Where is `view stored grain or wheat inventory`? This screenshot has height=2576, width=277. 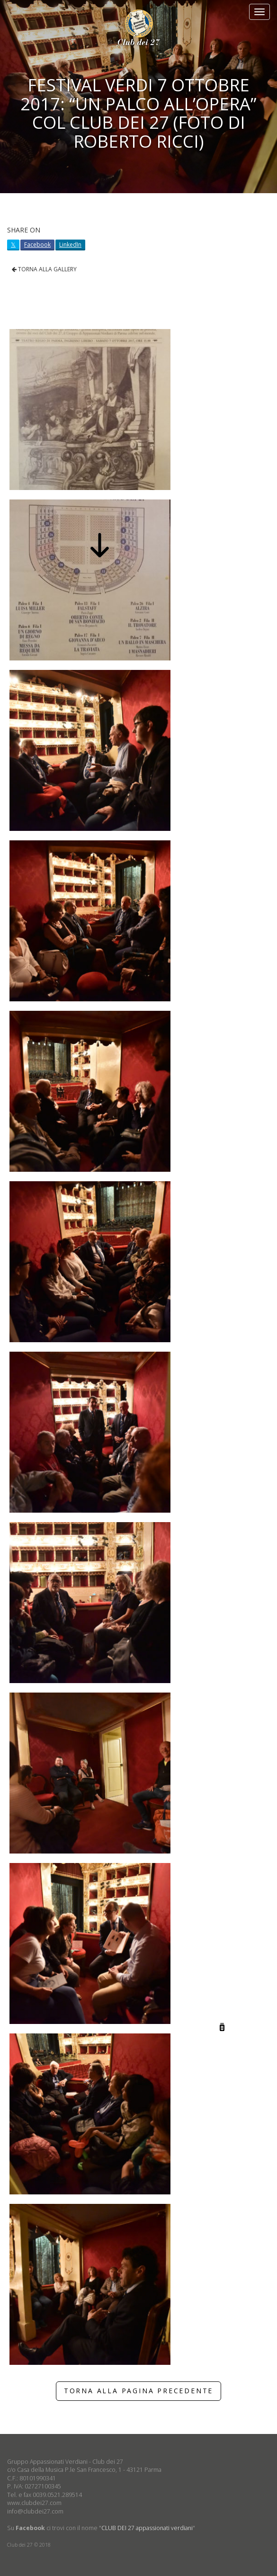 view stored grain or wheat inventory is located at coordinates (222, 2027).